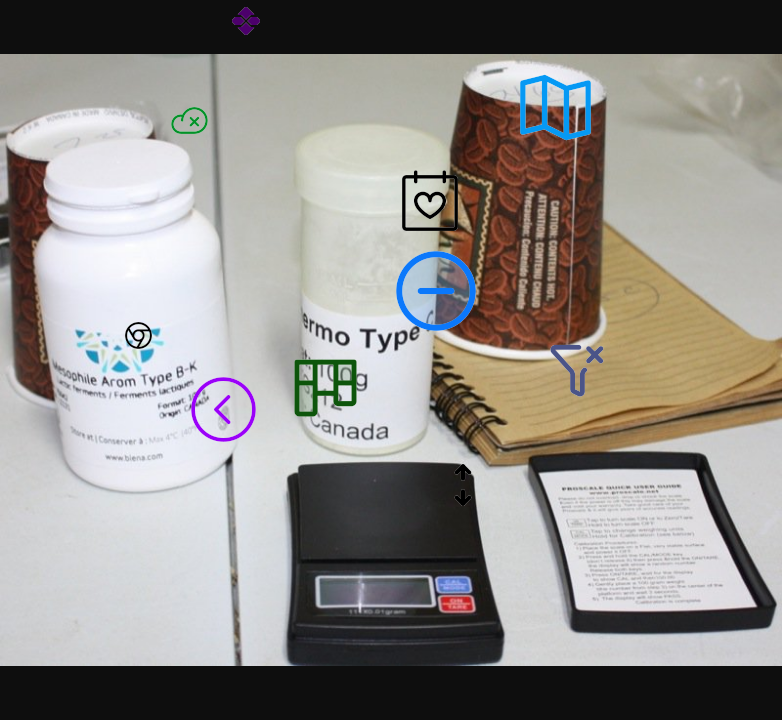 The image size is (782, 720). I want to click on pix instant payment system logo, so click(246, 21).